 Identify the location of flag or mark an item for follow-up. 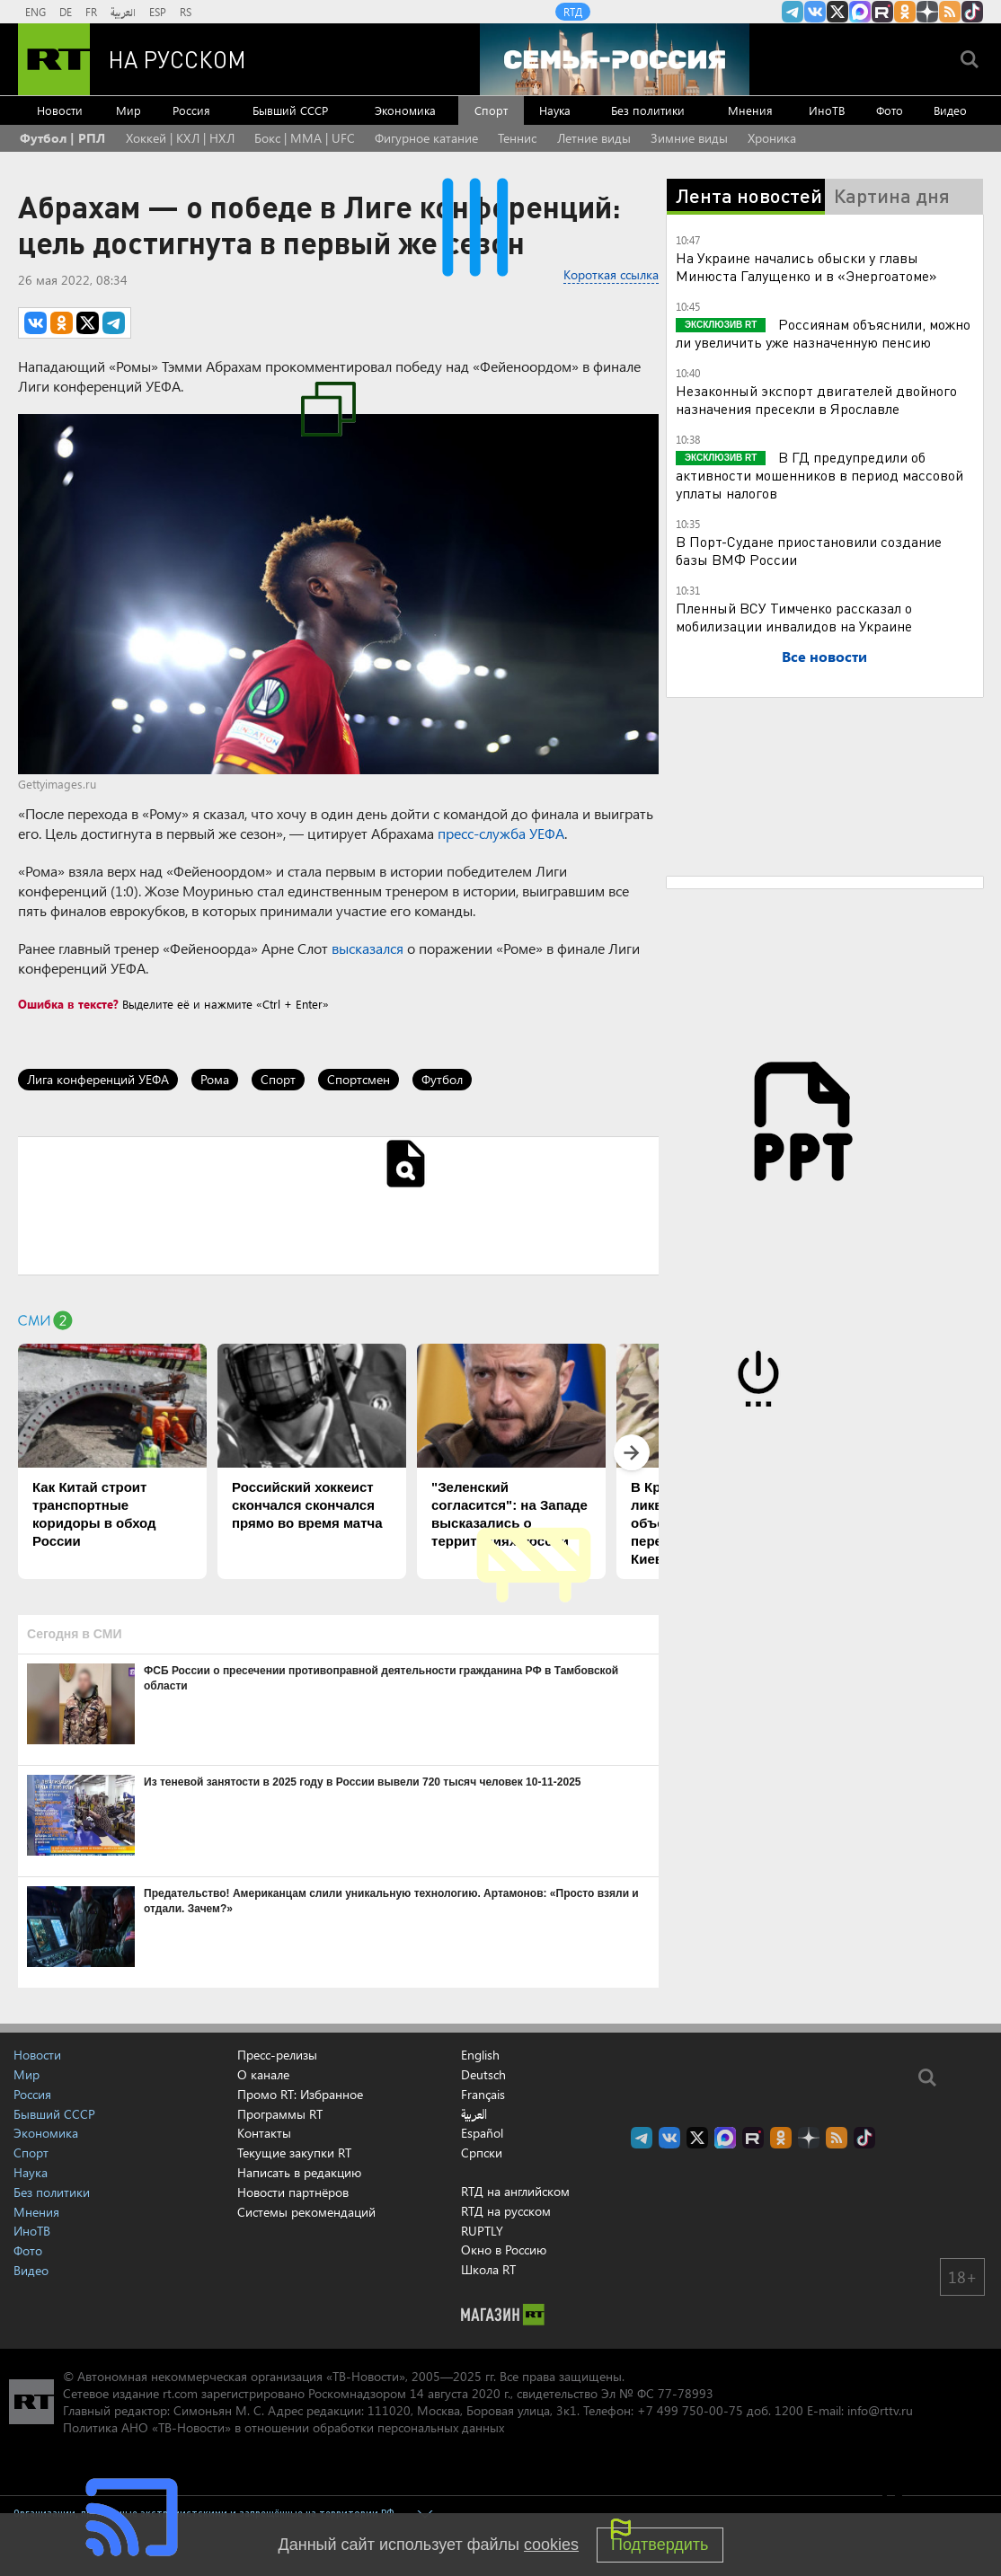
(620, 2528).